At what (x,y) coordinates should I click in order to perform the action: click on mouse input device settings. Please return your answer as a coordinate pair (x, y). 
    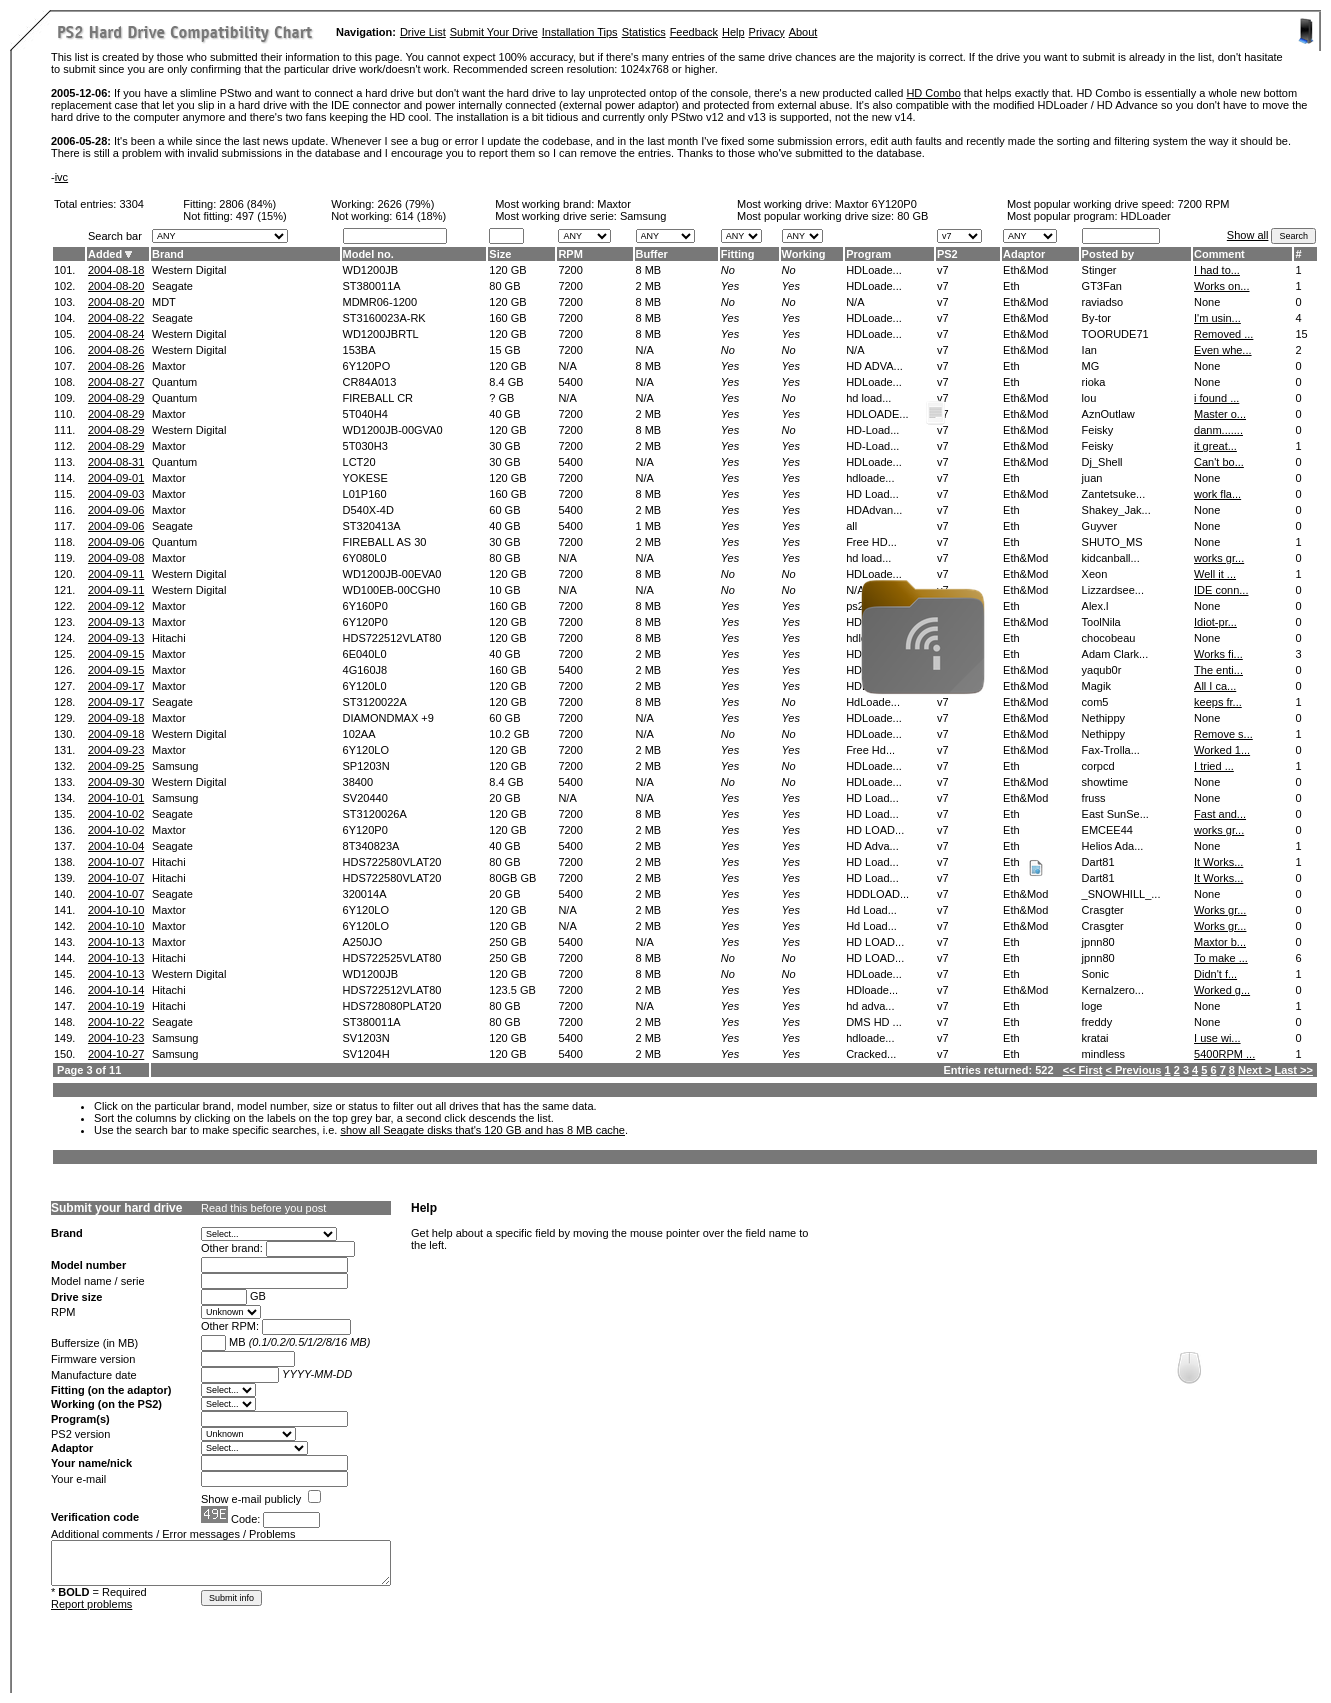
    Looking at the image, I should click on (1189, 1368).